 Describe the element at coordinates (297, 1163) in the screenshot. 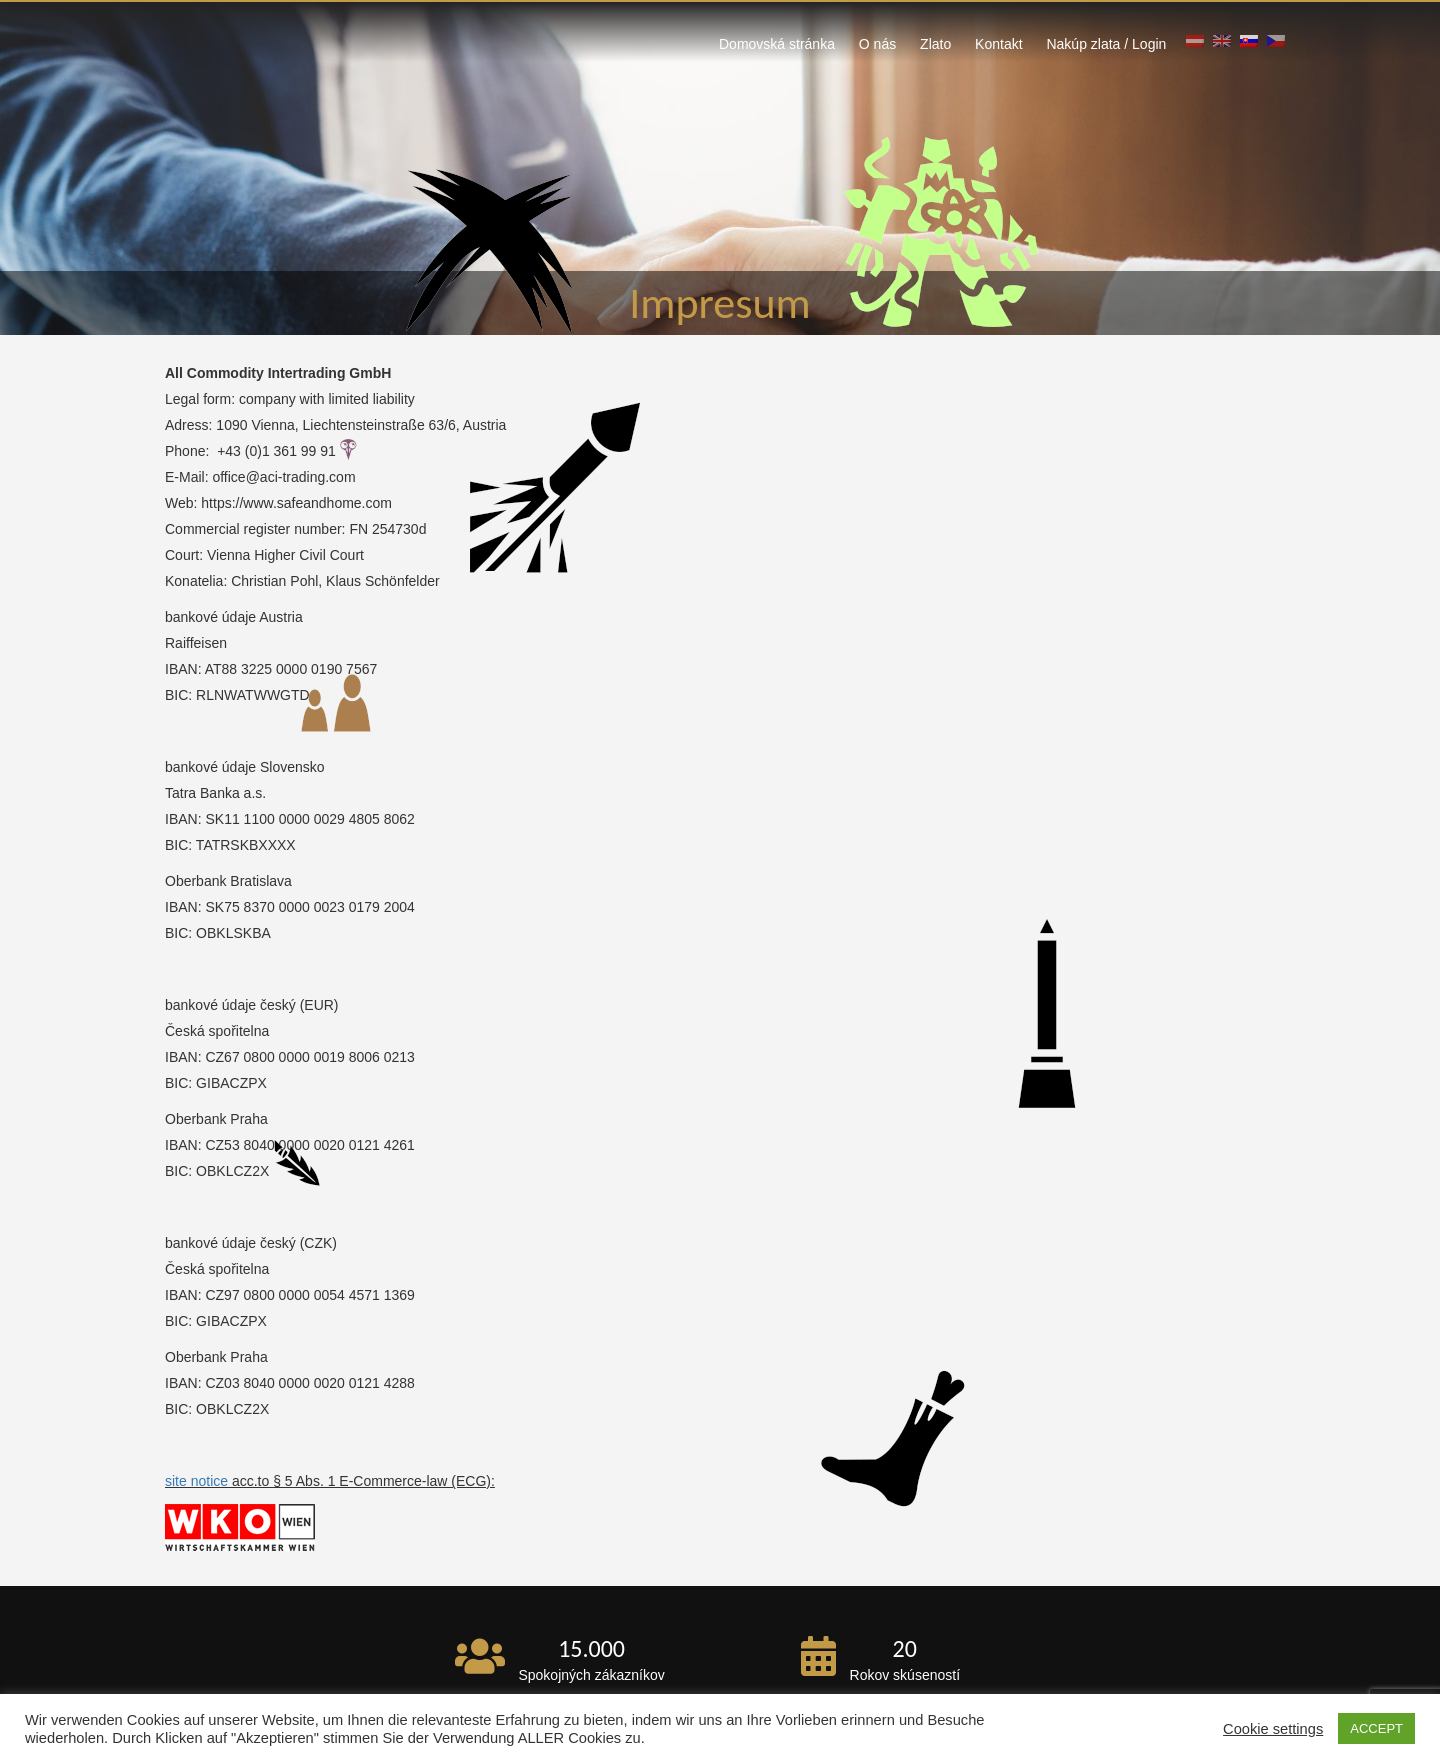

I see `equip a spear weapon in game` at that location.